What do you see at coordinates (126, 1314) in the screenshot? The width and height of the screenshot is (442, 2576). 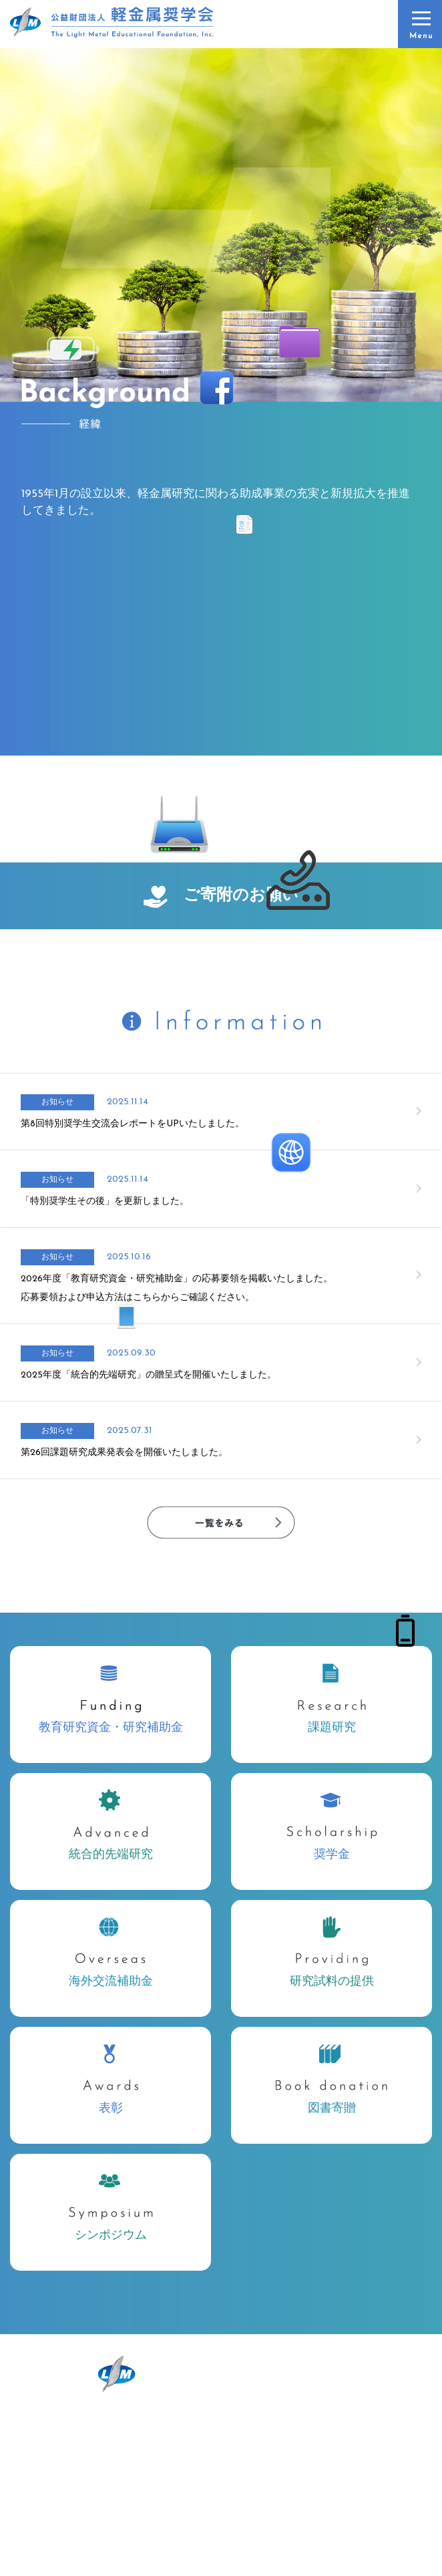 I see `indicates a connected iPad mini device` at bounding box center [126, 1314].